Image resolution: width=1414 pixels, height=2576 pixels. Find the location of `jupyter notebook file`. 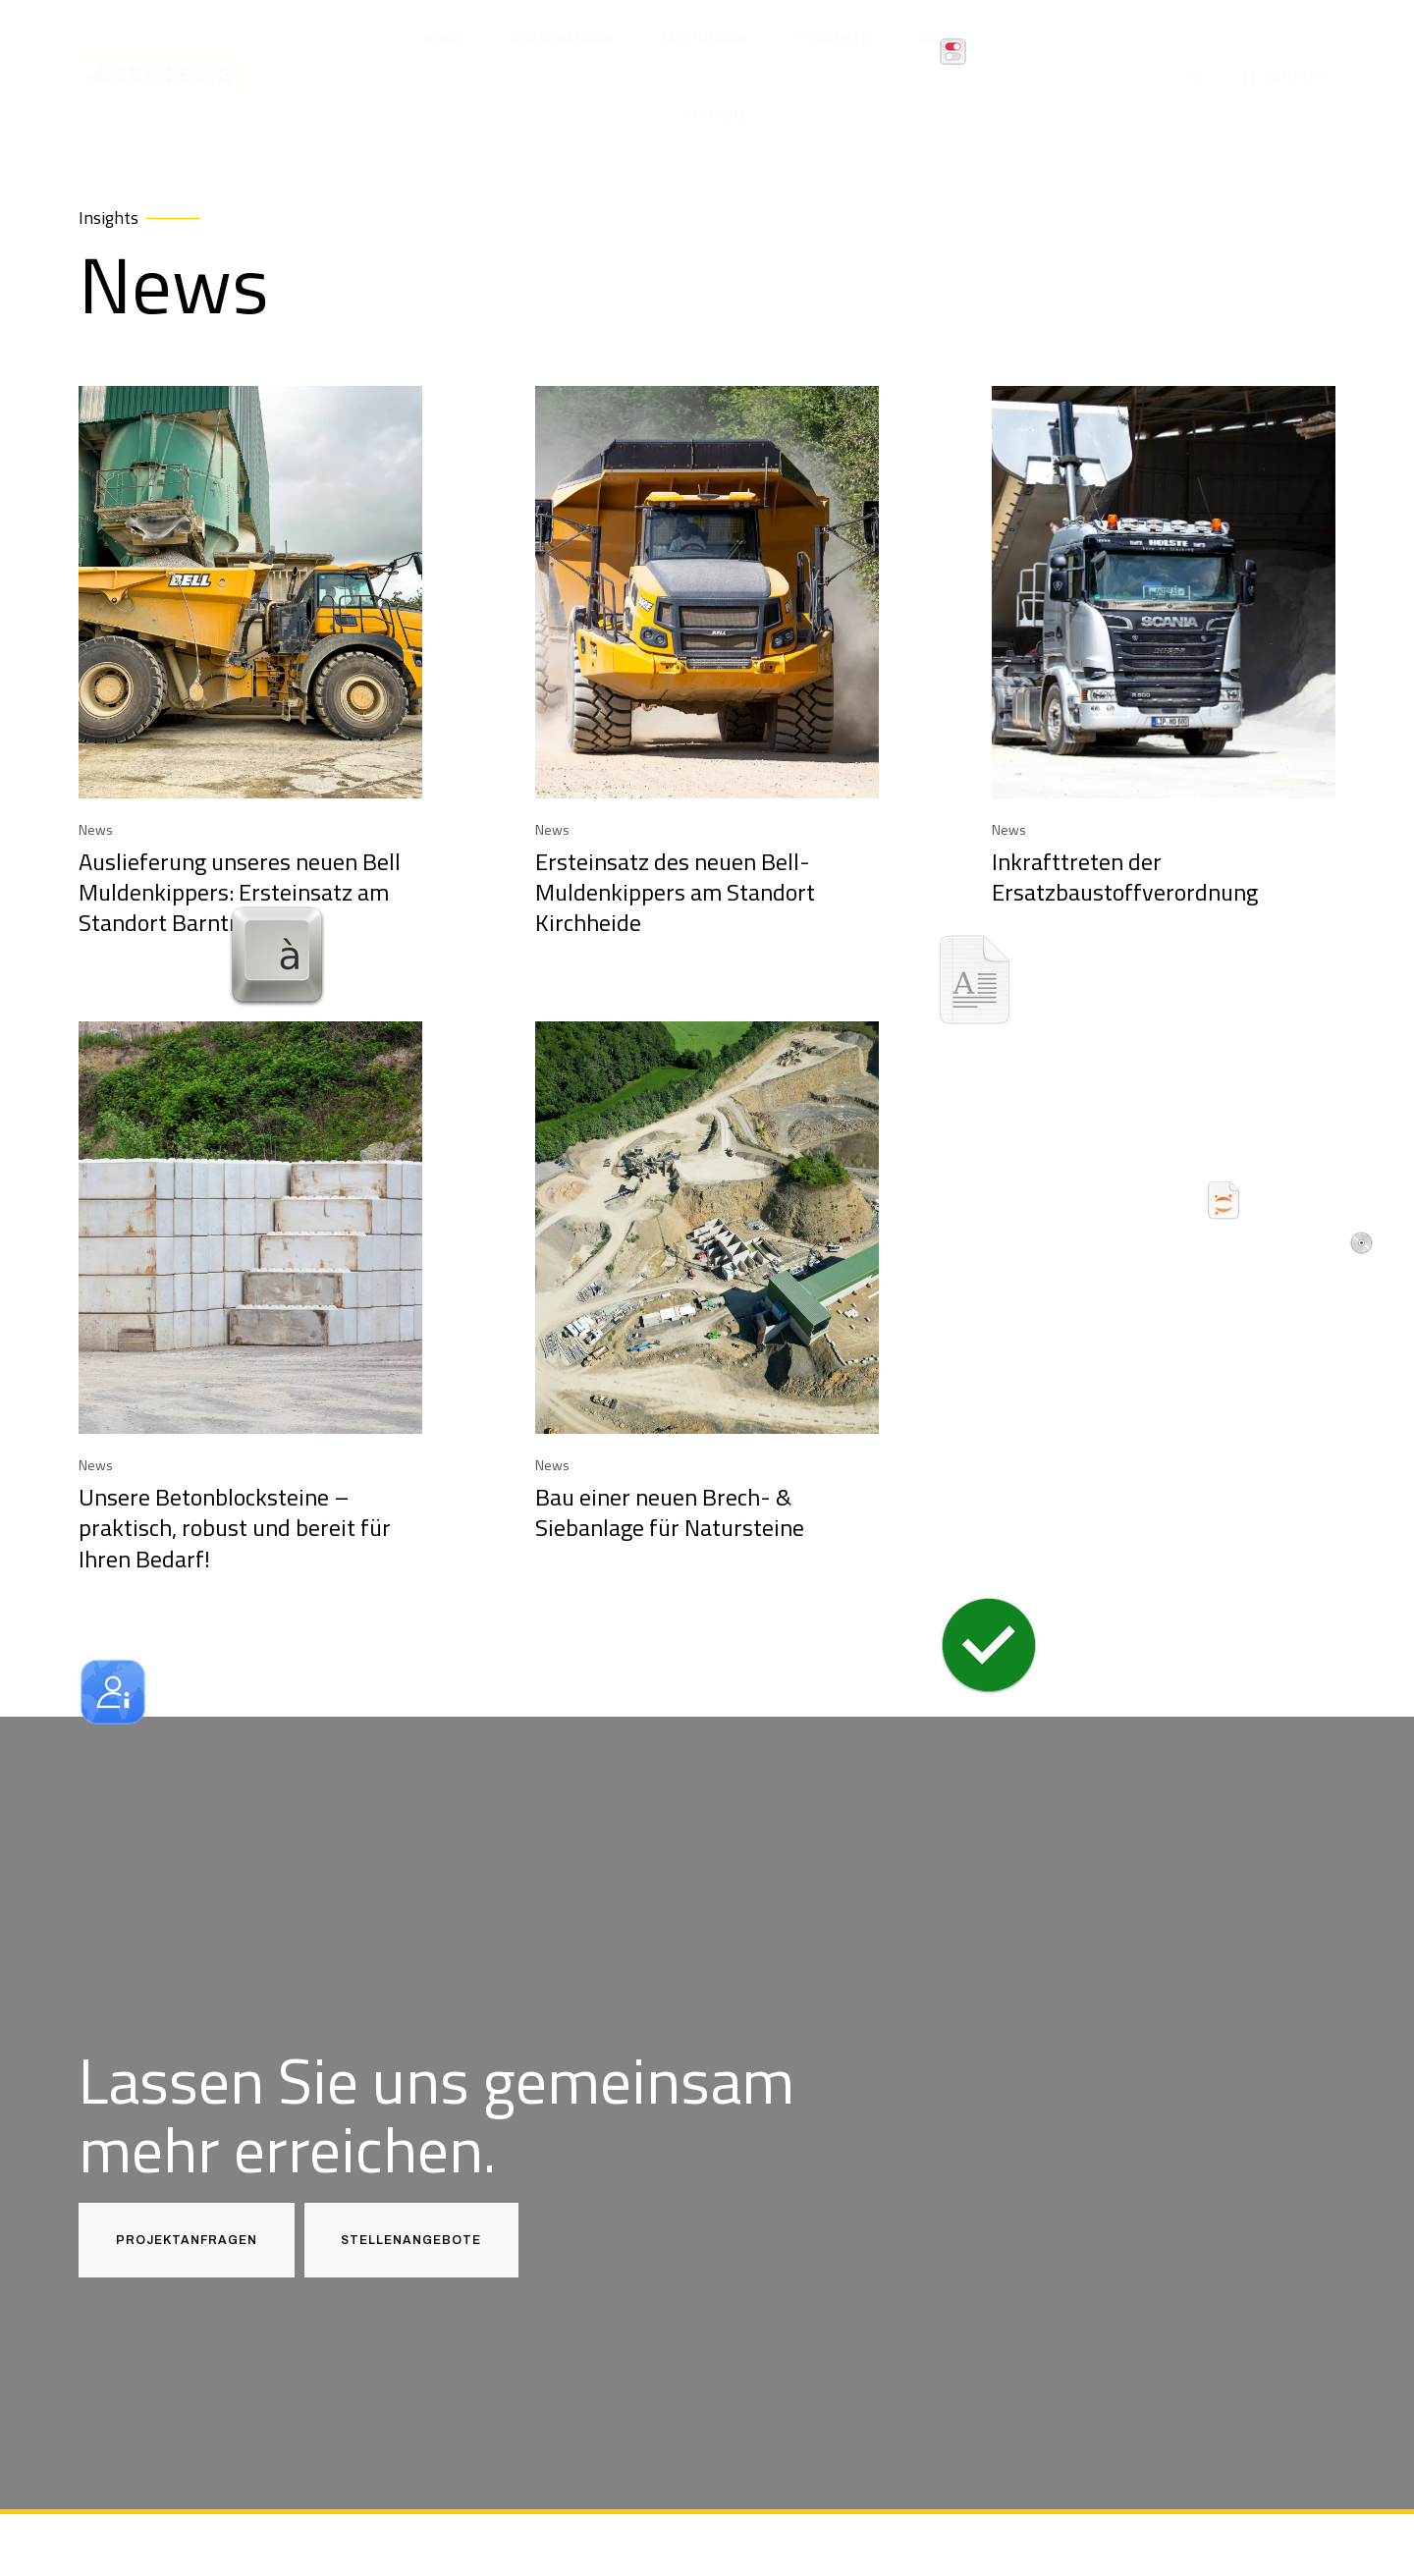

jupyter notebook file is located at coordinates (1224, 1200).